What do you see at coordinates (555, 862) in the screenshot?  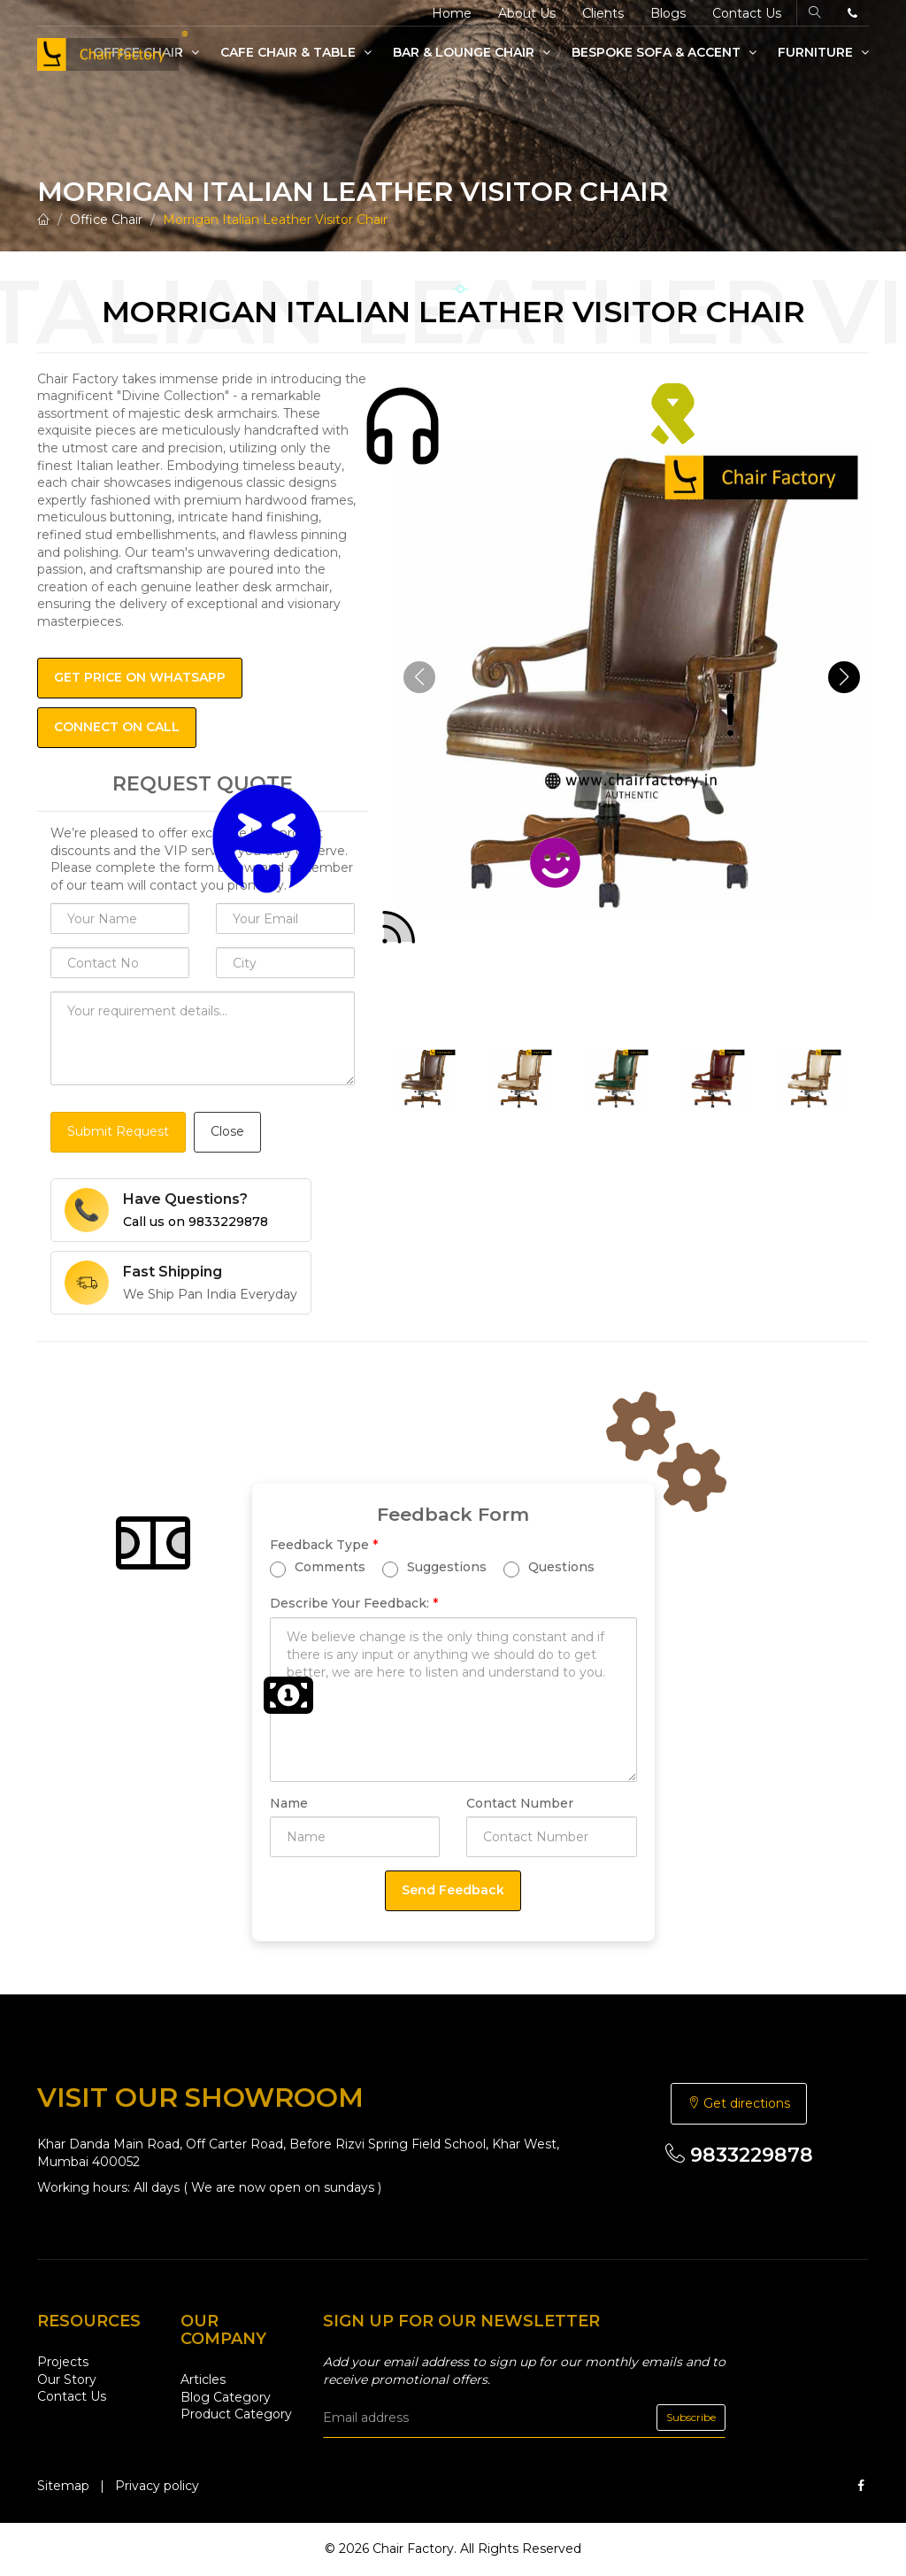 I see `insert a winking emoji or emoticon` at bounding box center [555, 862].